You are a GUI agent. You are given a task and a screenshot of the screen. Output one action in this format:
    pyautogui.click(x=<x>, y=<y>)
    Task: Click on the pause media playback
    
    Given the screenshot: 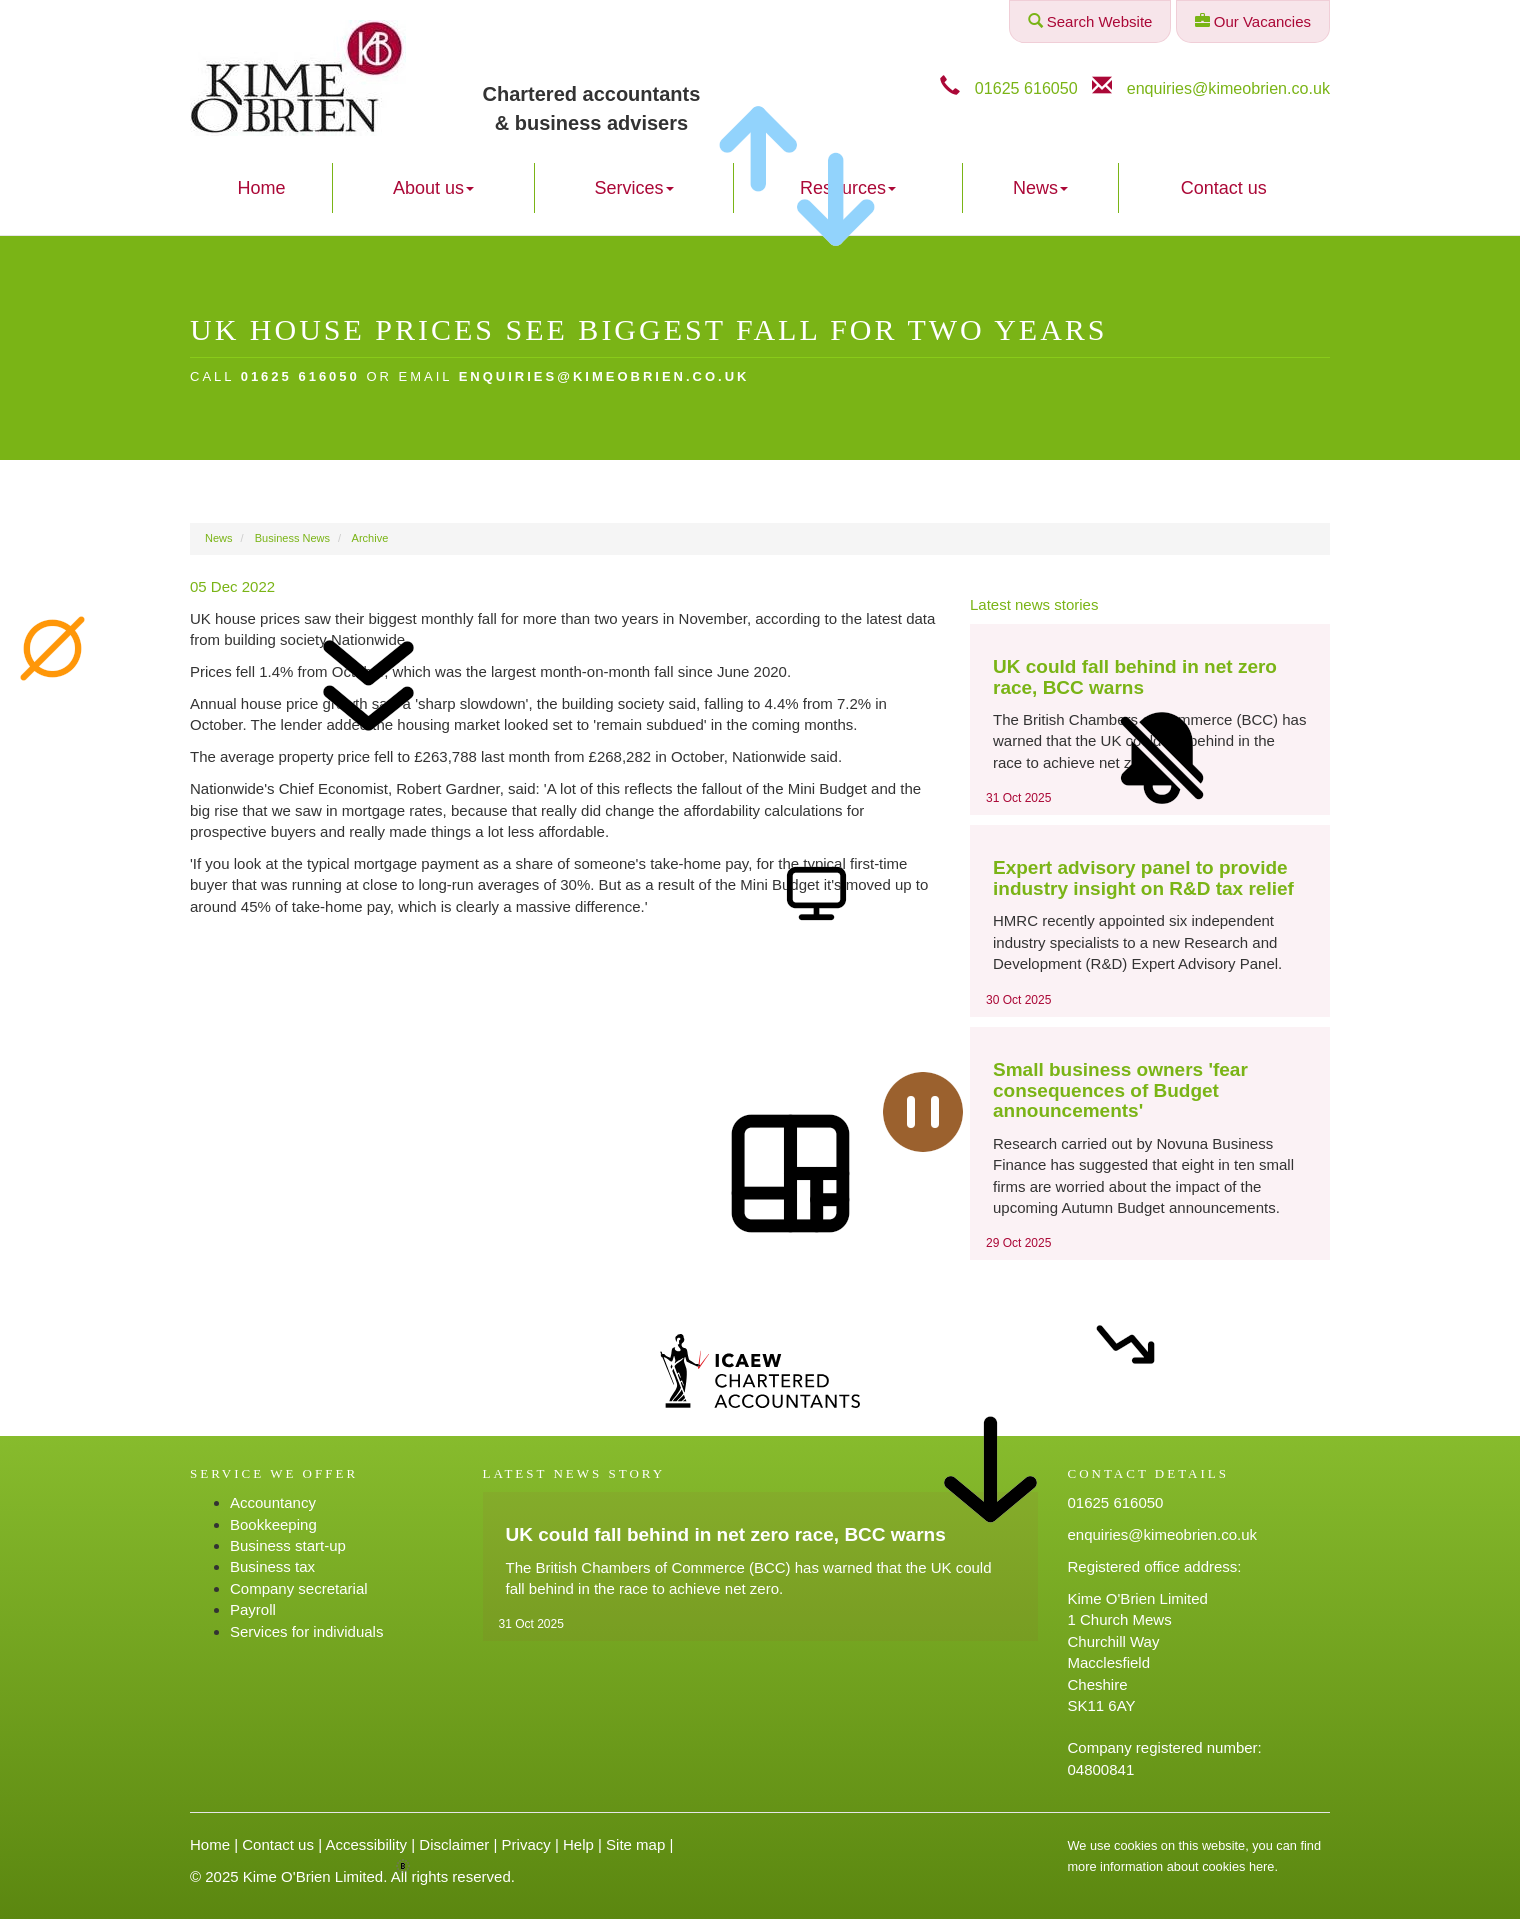 What is the action you would take?
    pyautogui.click(x=923, y=1112)
    